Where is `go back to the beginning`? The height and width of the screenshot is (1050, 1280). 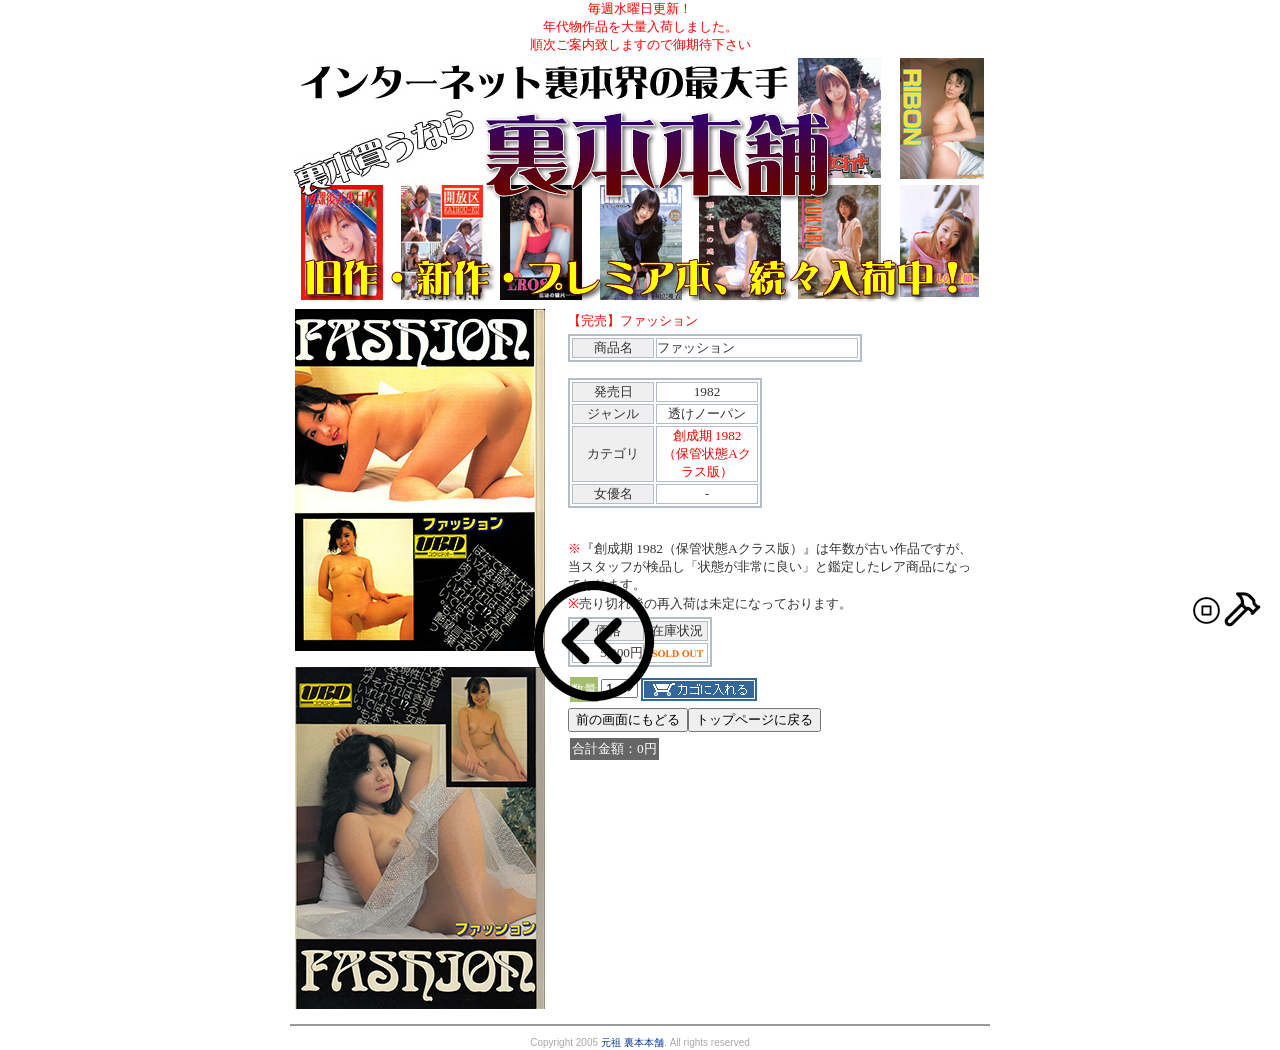
go back to the beginning is located at coordinates (594, 641).